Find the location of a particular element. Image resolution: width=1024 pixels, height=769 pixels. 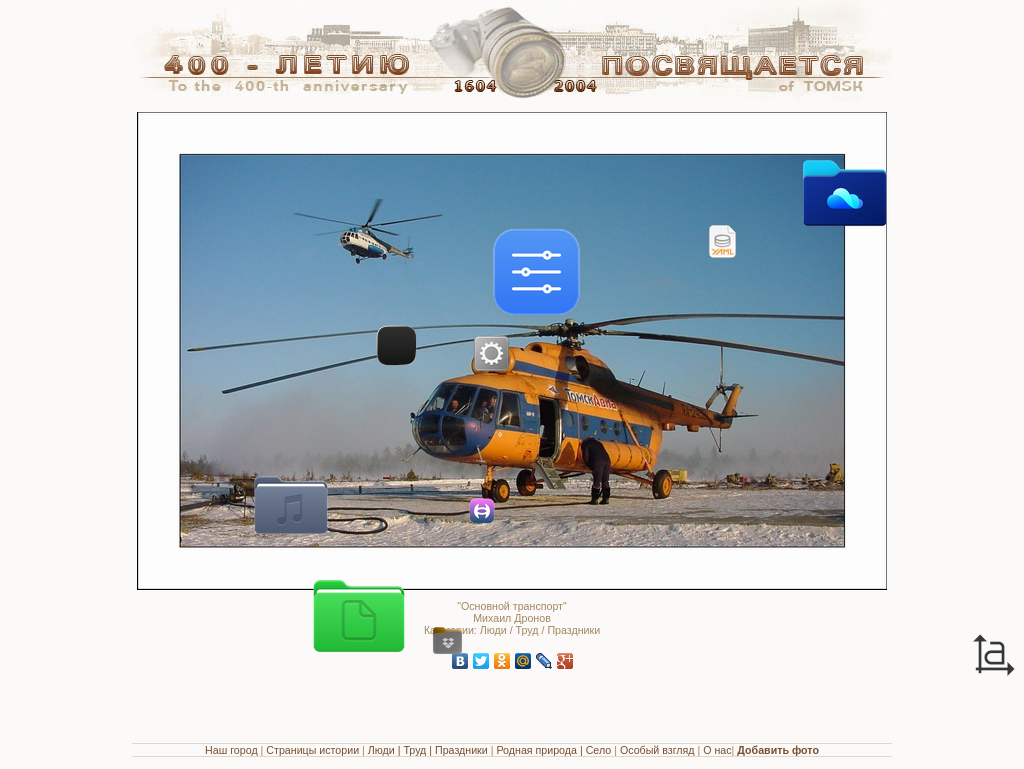

open wondershare document cloud folder is located at coordinates (844, 195).